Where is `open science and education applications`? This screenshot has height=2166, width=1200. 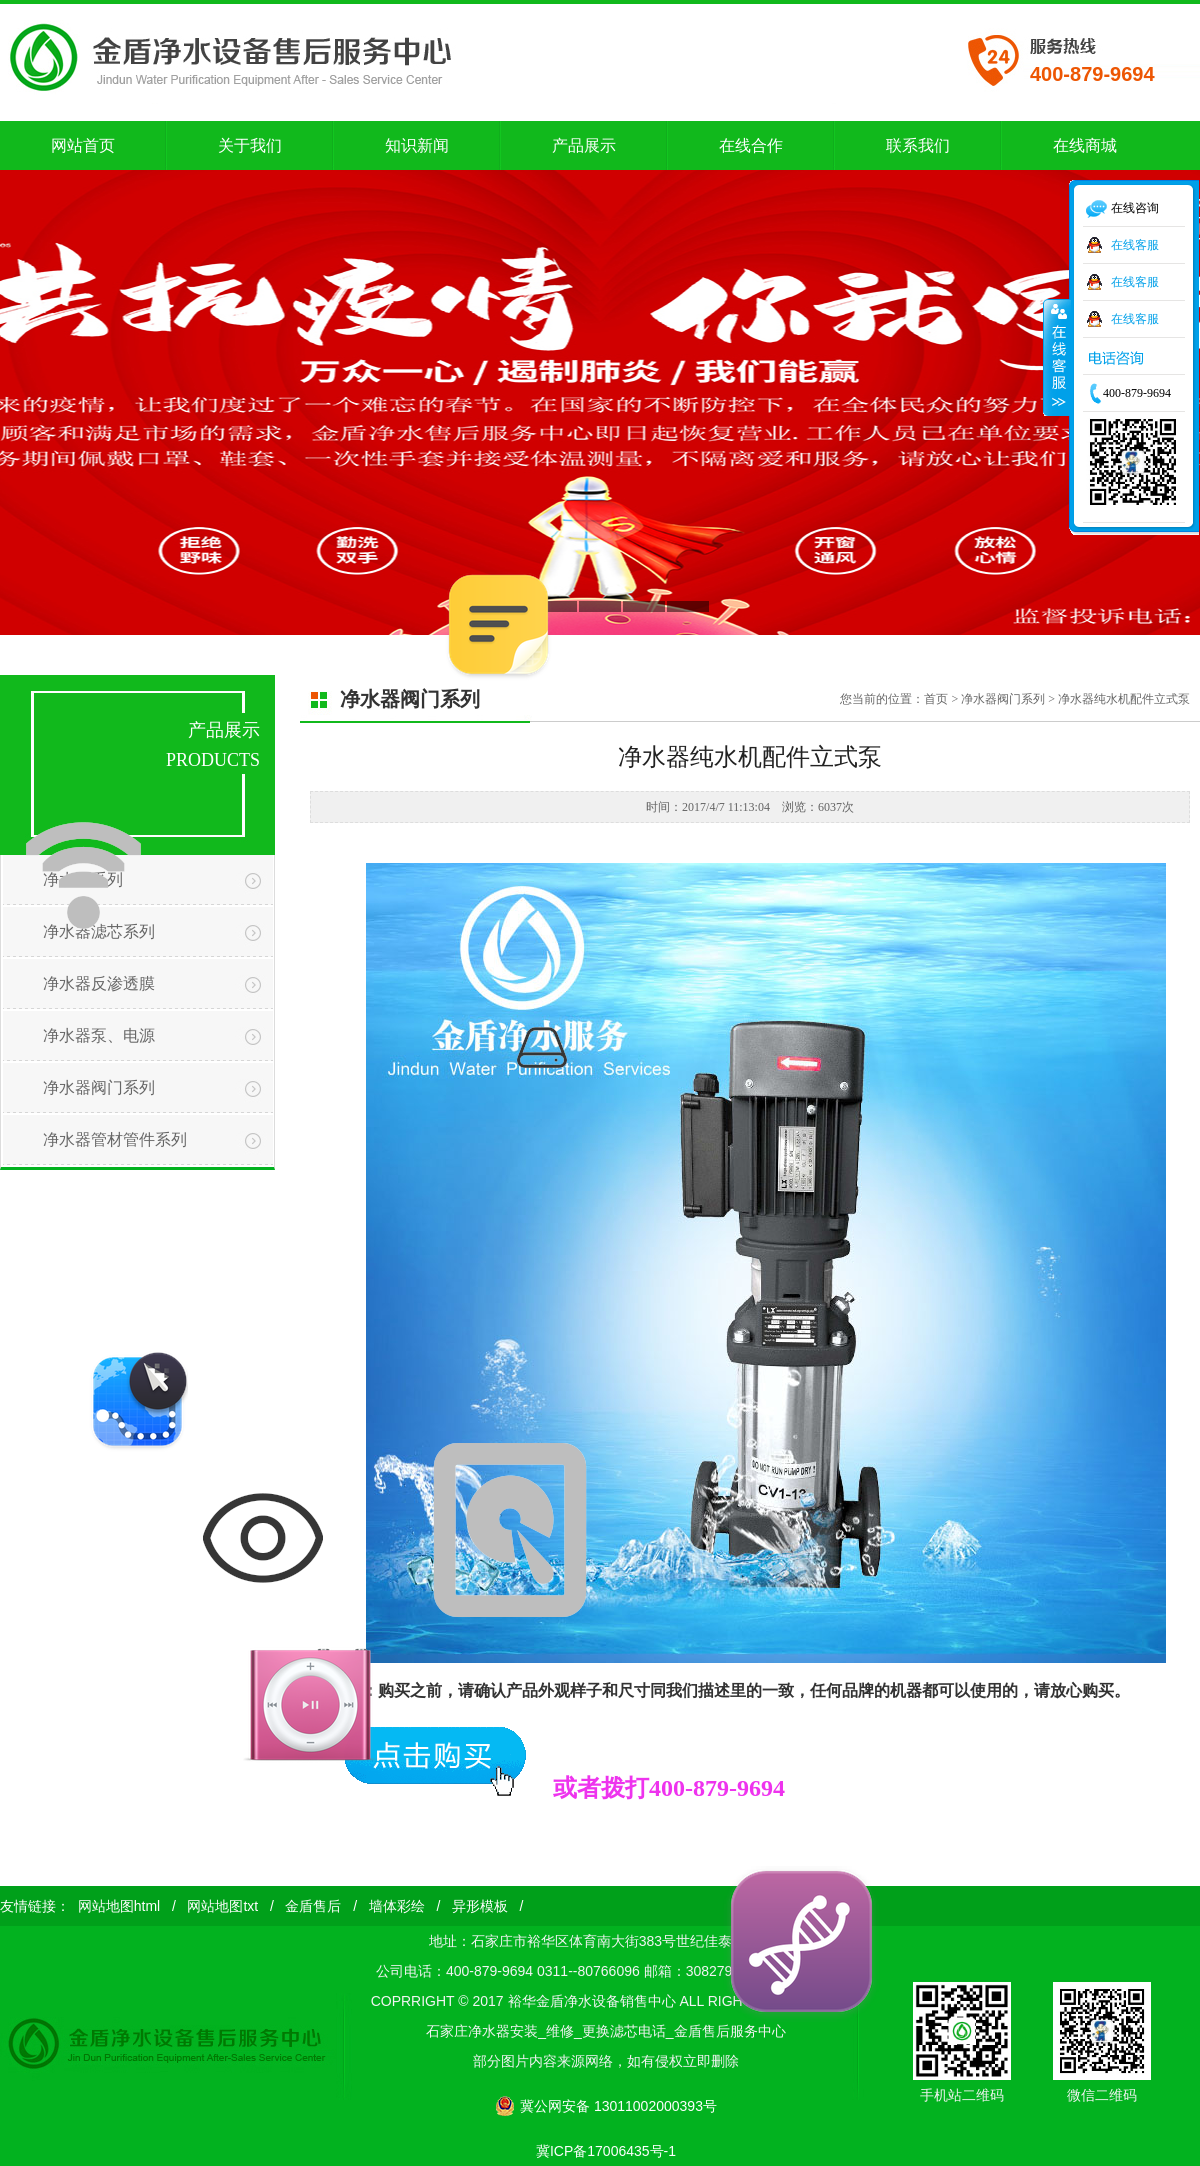 open science and education applications is located at coordinates (801, 1941).